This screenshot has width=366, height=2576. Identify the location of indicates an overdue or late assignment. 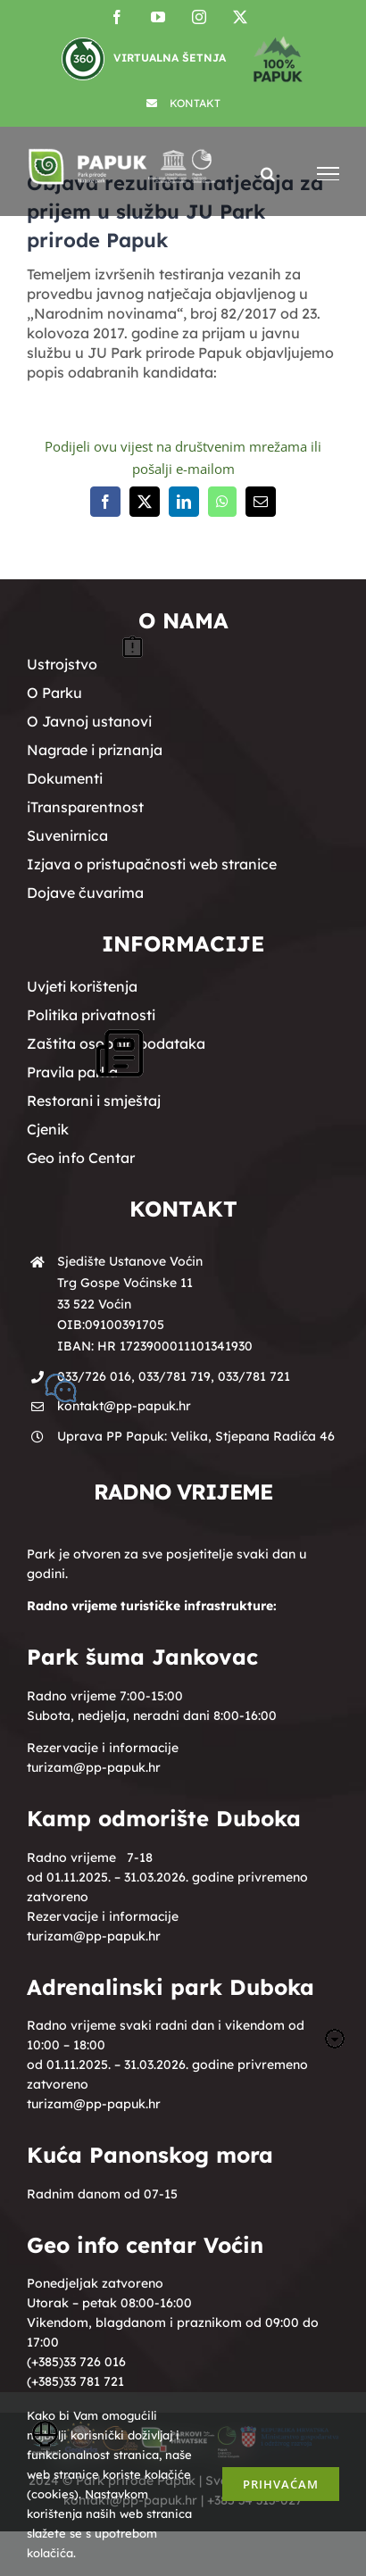
(132, 647).